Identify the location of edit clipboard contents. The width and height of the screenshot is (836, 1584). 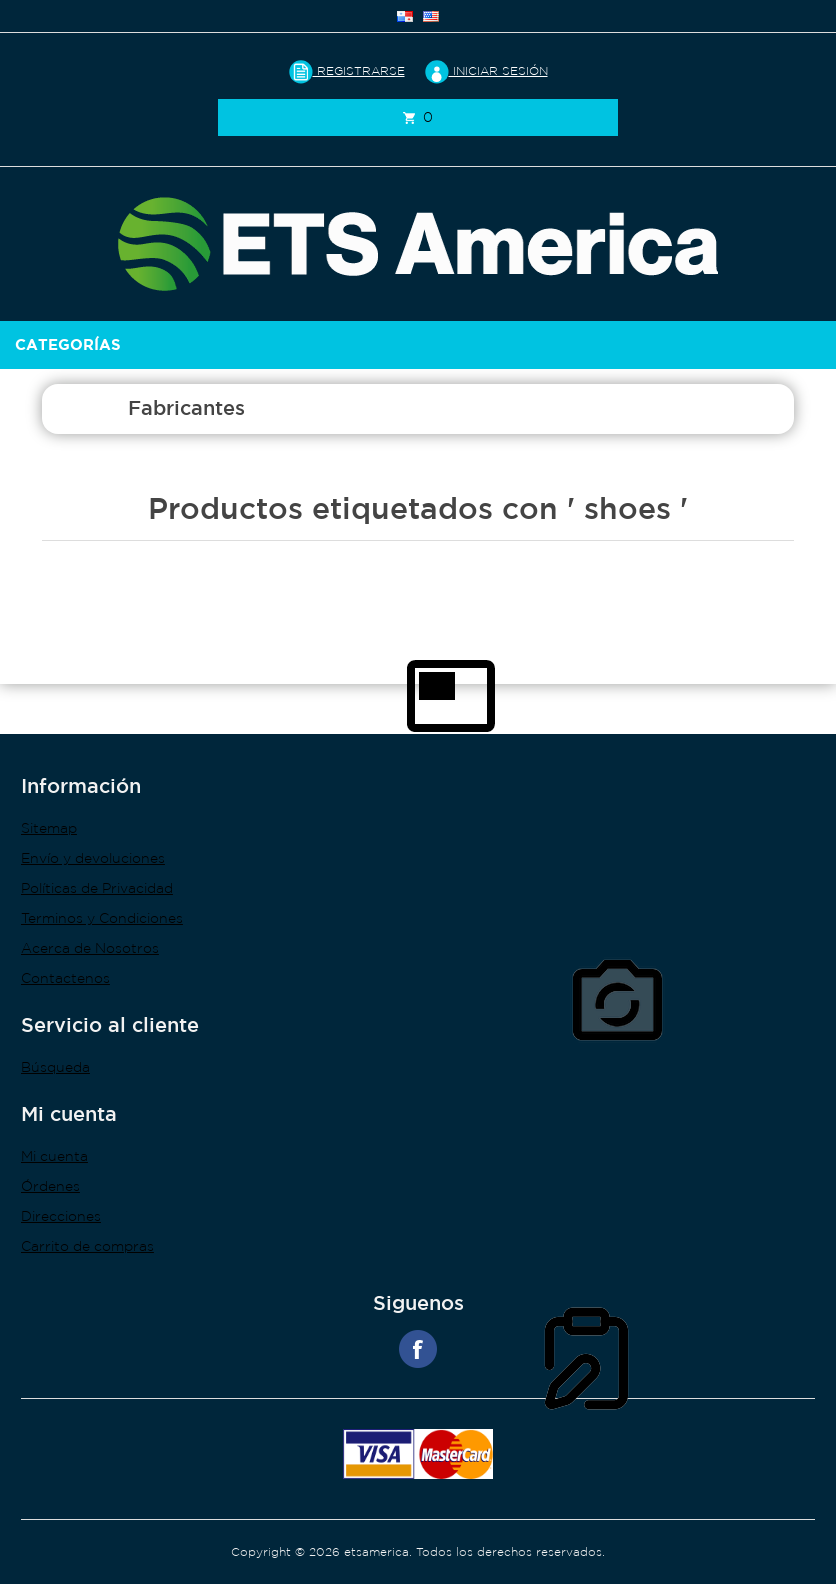
(586, 1358).